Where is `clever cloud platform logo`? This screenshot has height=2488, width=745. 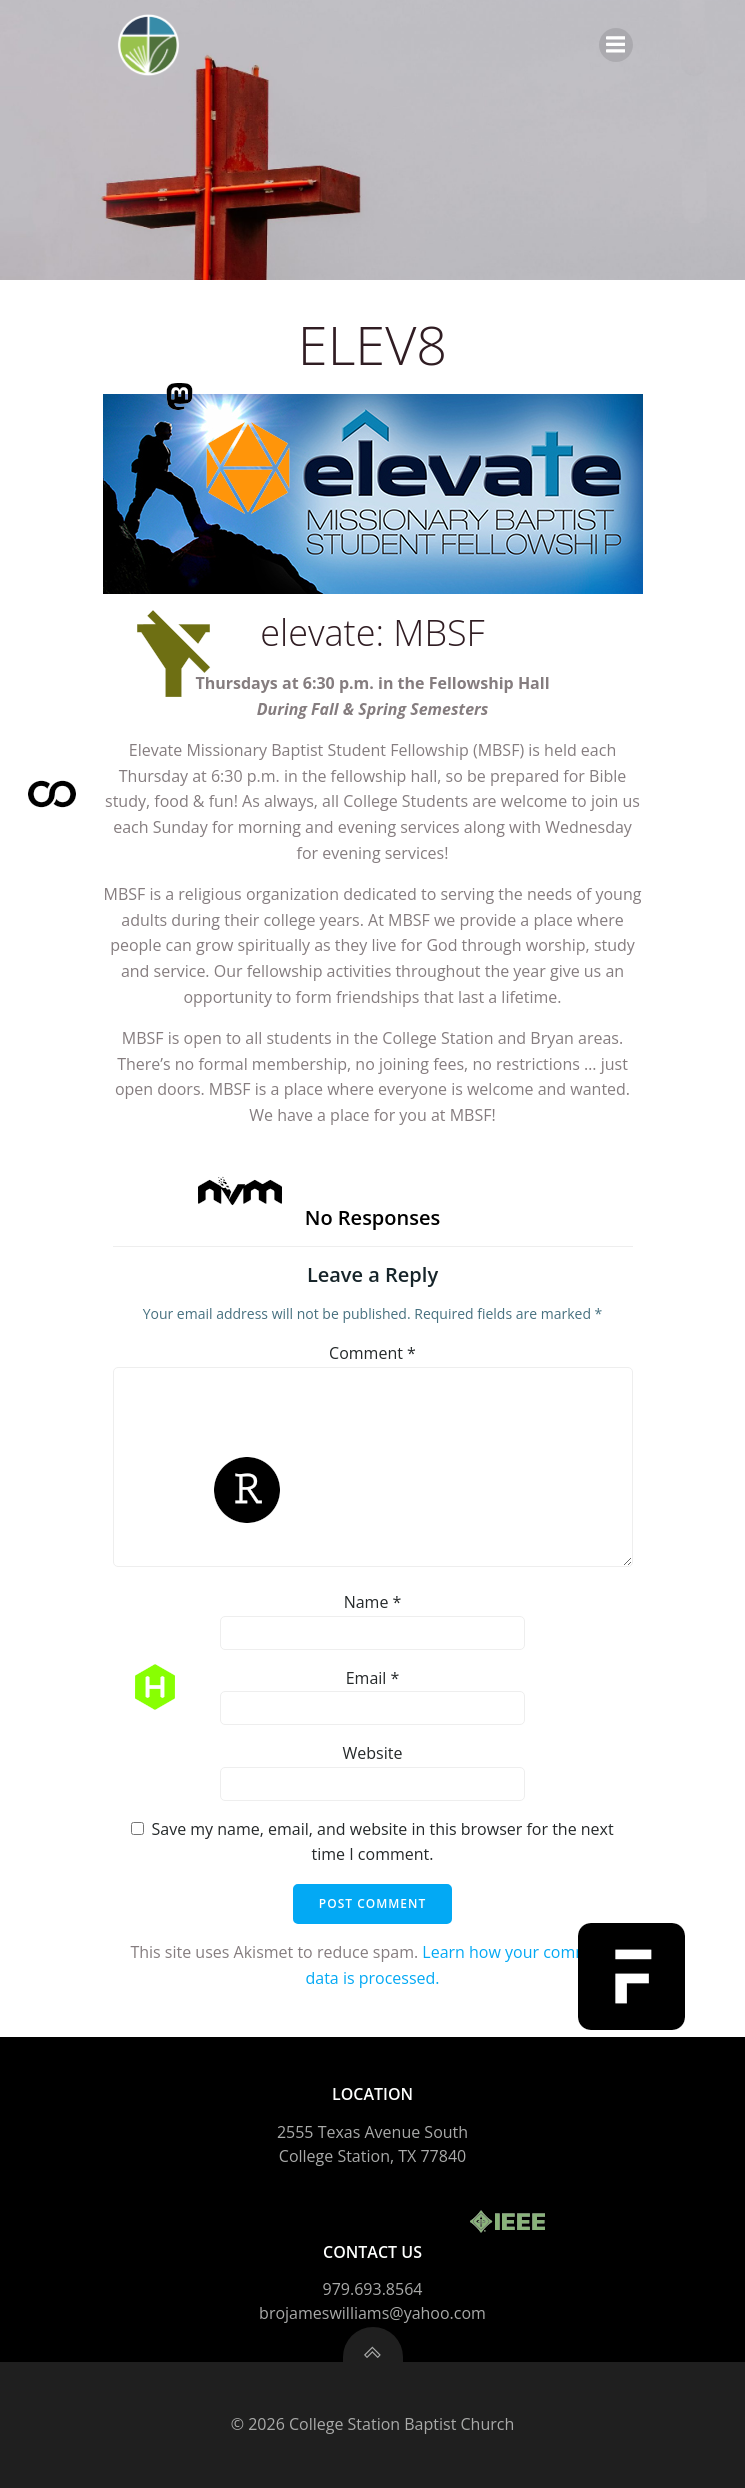
clever cloud platform logo is located at coordinates (248, 468).